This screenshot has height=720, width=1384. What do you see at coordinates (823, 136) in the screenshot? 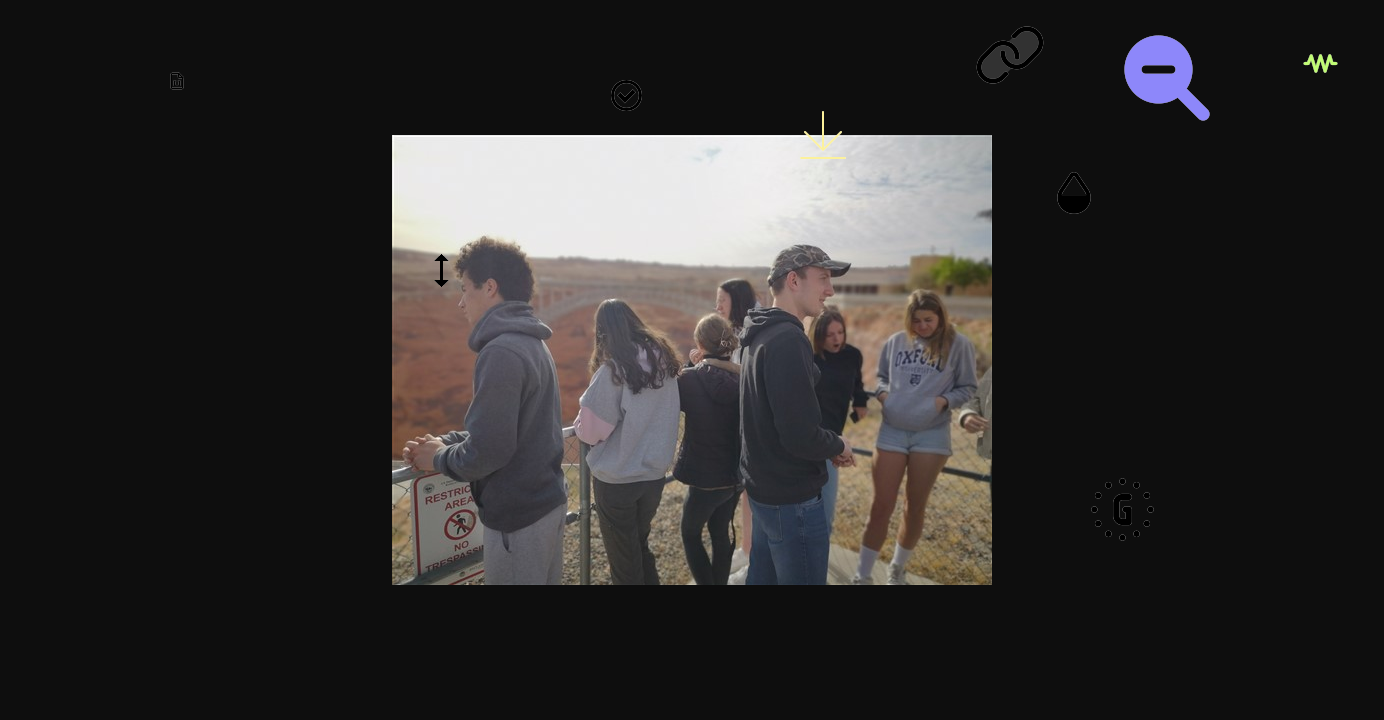
I see `download a file or document` at bounding box center [823, 136].